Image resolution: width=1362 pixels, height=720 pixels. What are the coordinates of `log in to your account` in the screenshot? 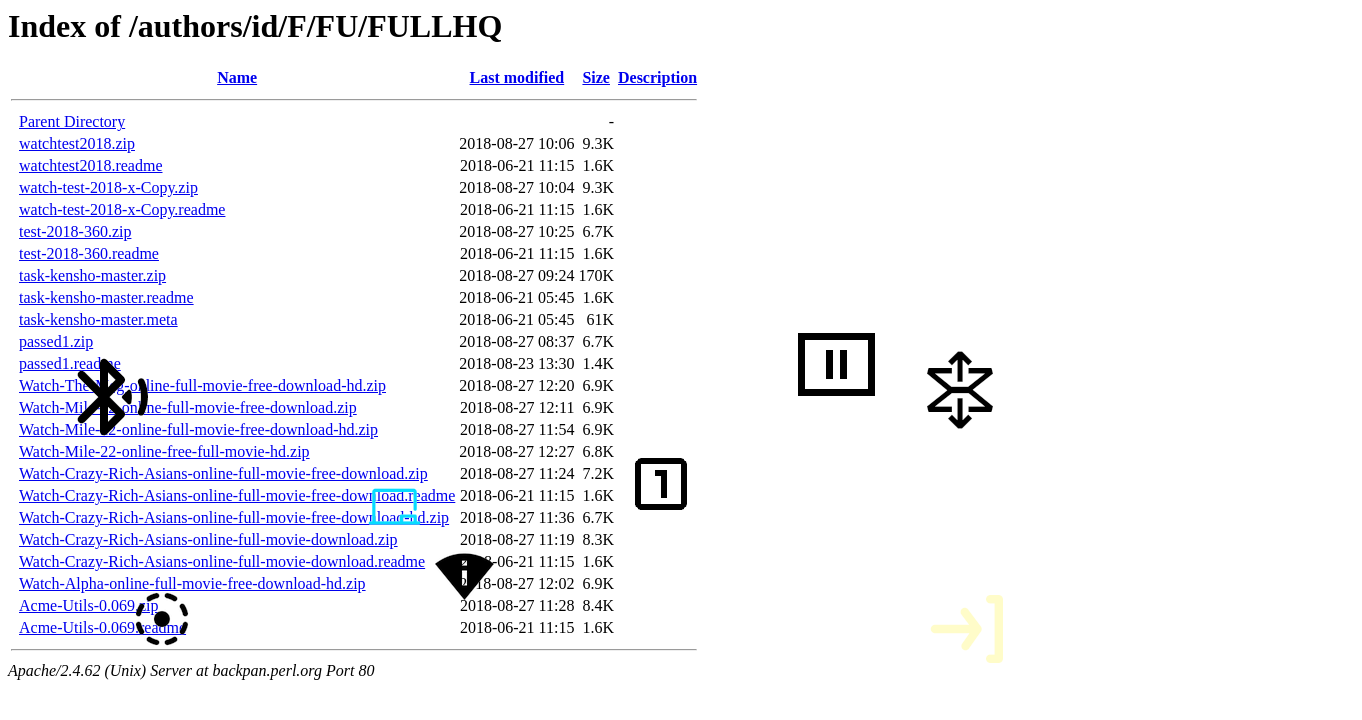 It's located at (969, 629).